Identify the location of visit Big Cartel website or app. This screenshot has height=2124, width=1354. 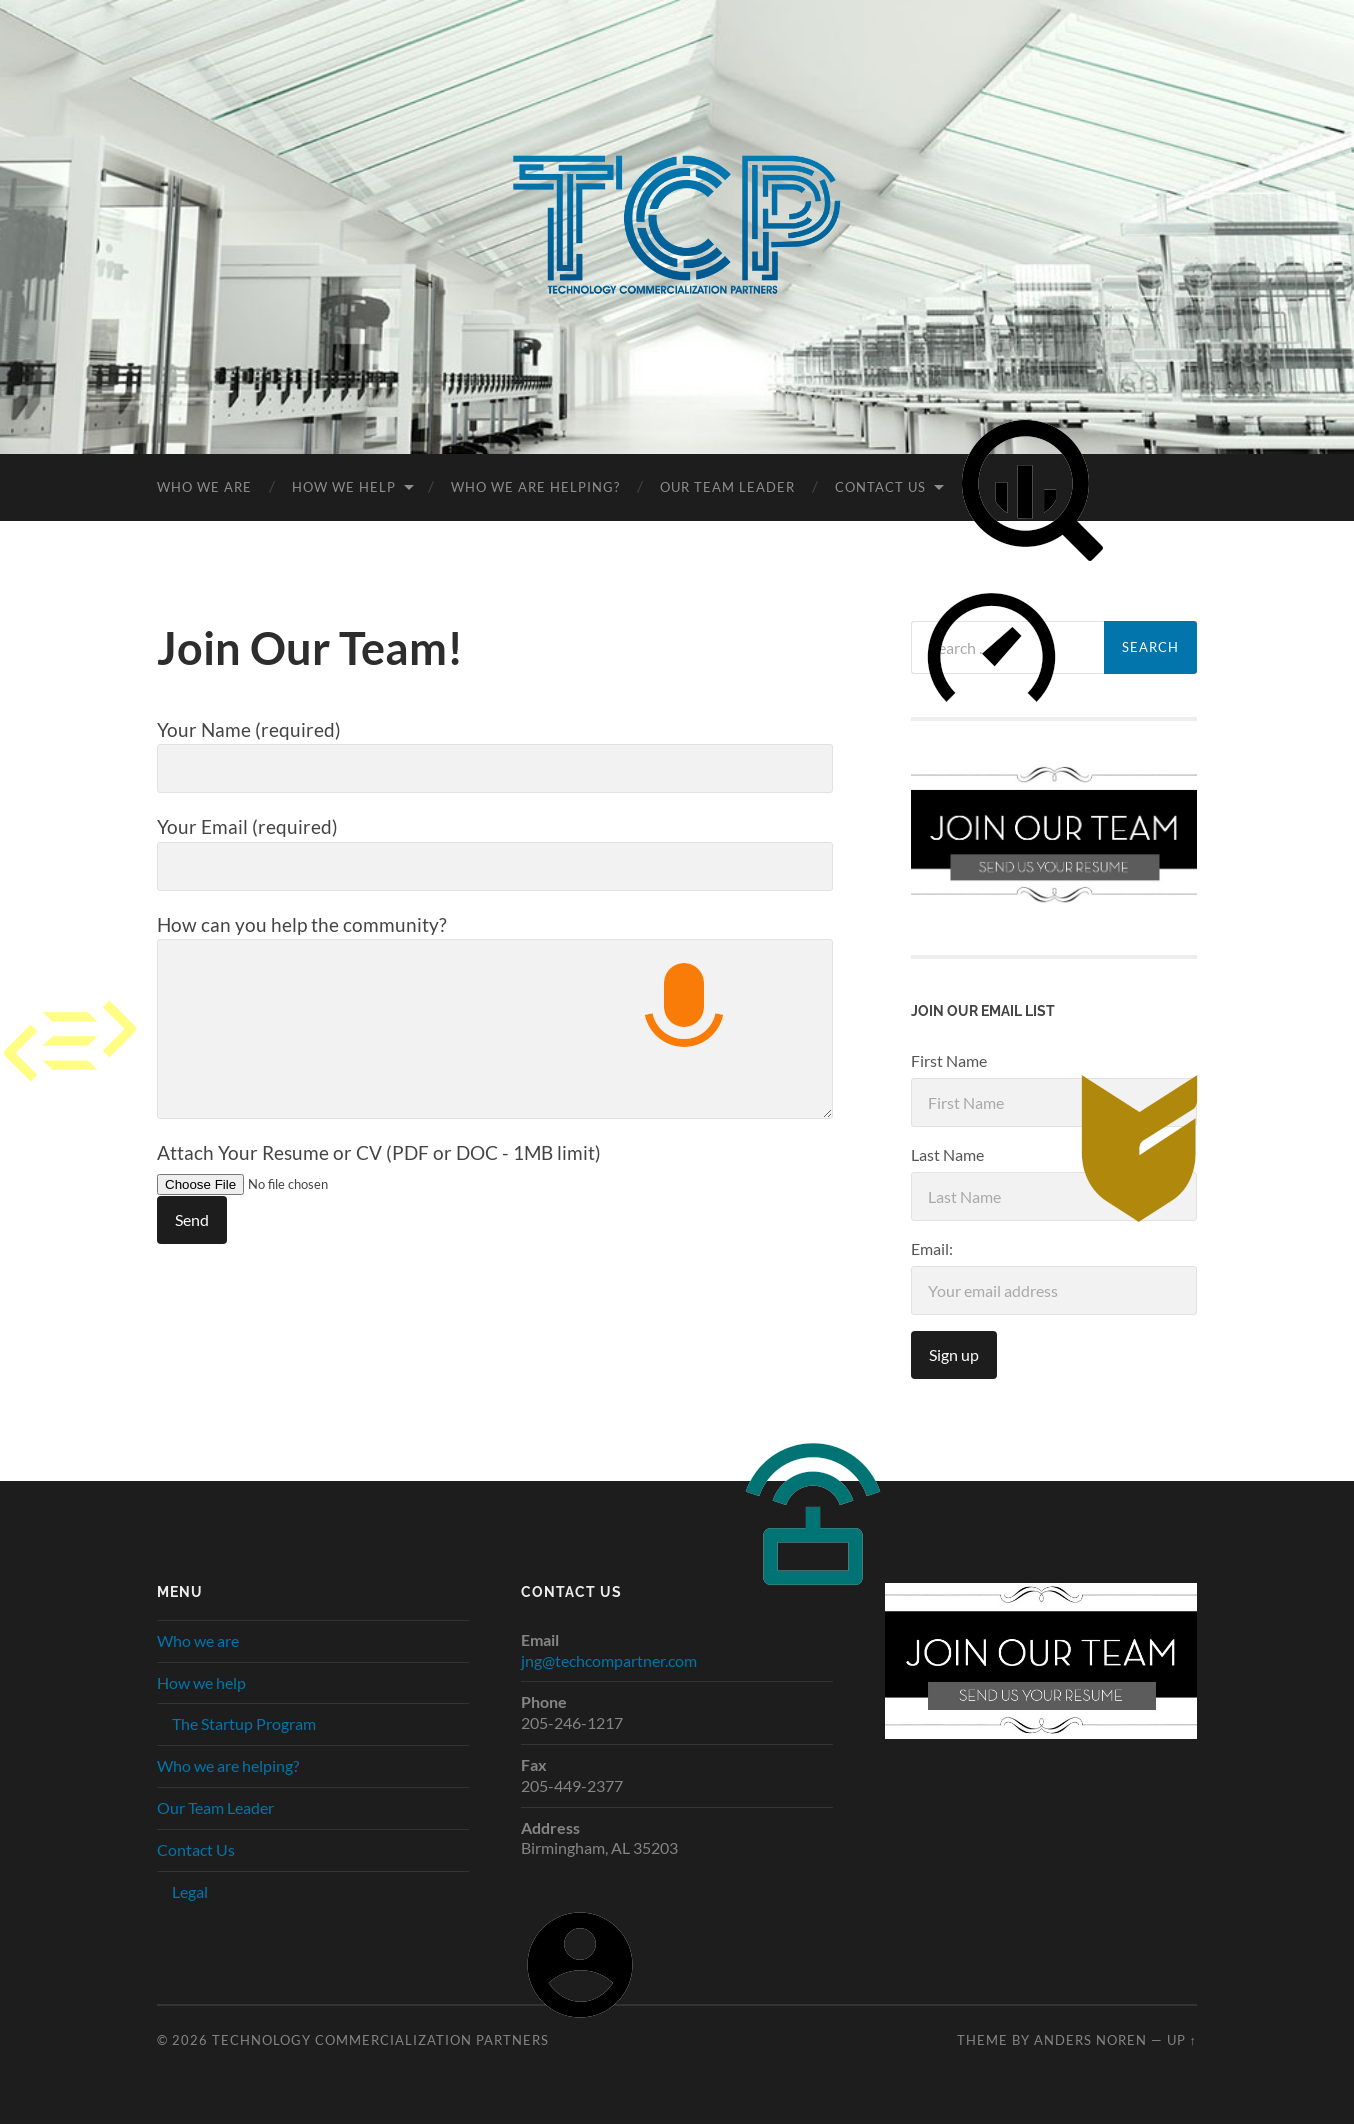
(1139, 1148).